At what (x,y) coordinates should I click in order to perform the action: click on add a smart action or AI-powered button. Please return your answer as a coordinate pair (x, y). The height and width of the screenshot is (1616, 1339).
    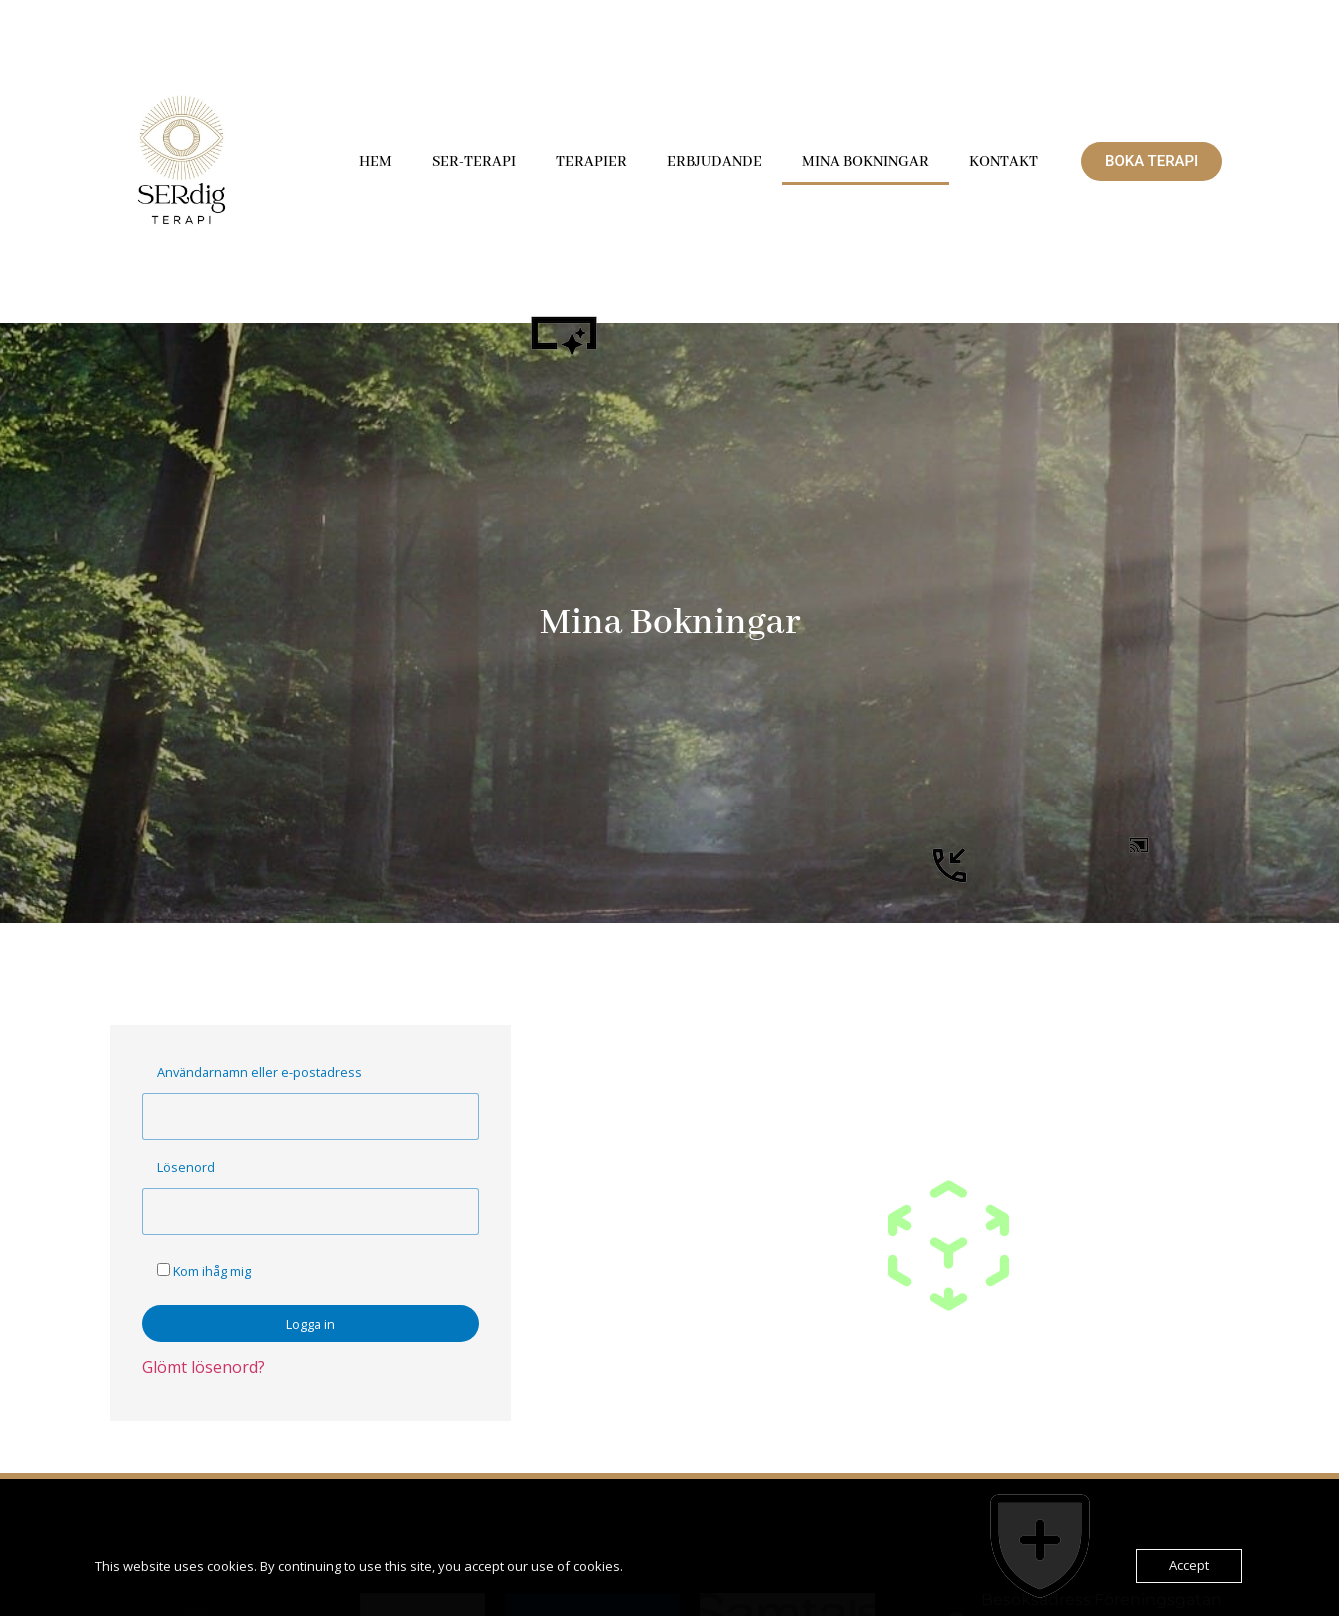
    Looking at the image, I should click on (564, 333).